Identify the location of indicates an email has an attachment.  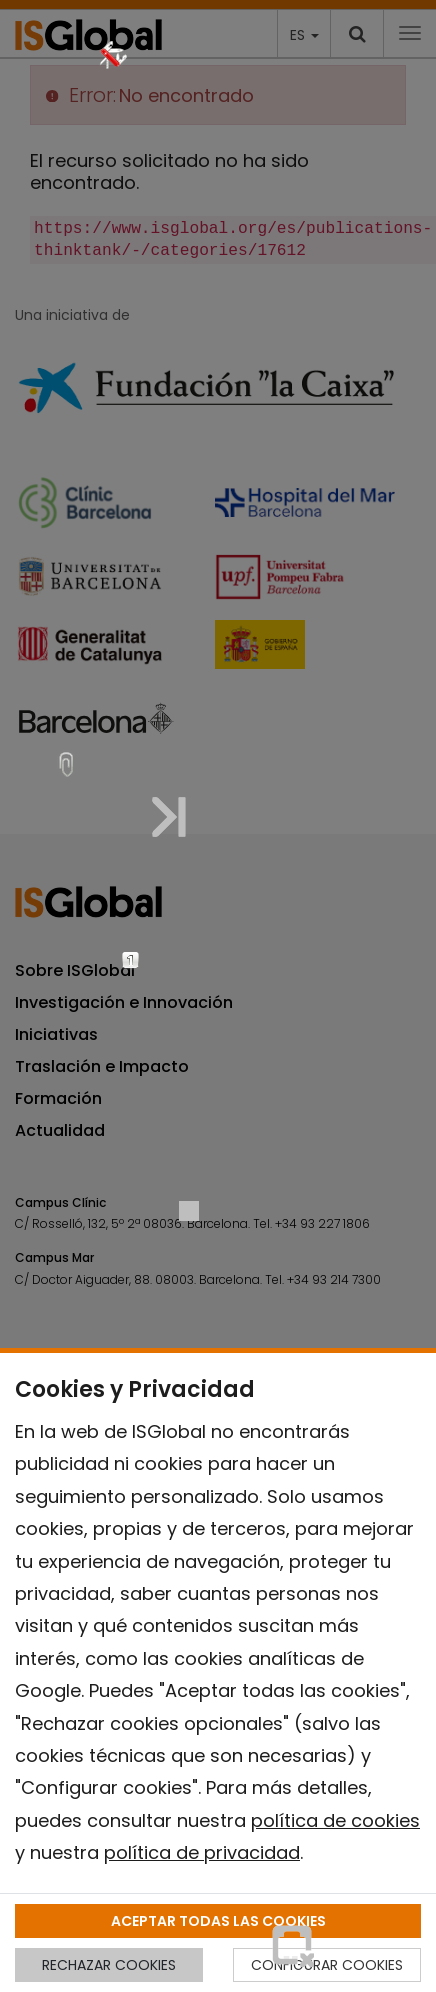
(66, 764).